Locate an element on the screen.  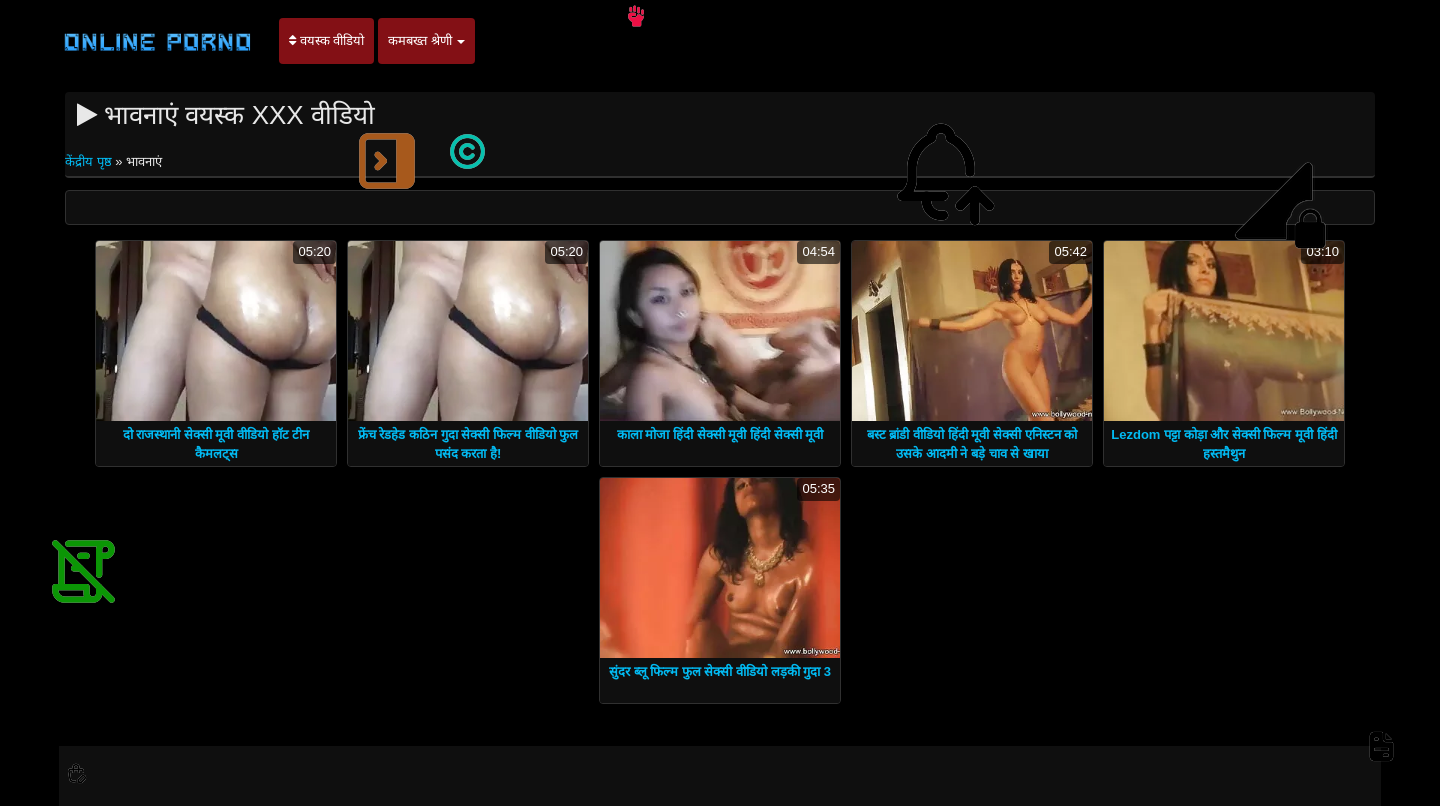
indicates solidarity or support is located at coordinates (636, 16).